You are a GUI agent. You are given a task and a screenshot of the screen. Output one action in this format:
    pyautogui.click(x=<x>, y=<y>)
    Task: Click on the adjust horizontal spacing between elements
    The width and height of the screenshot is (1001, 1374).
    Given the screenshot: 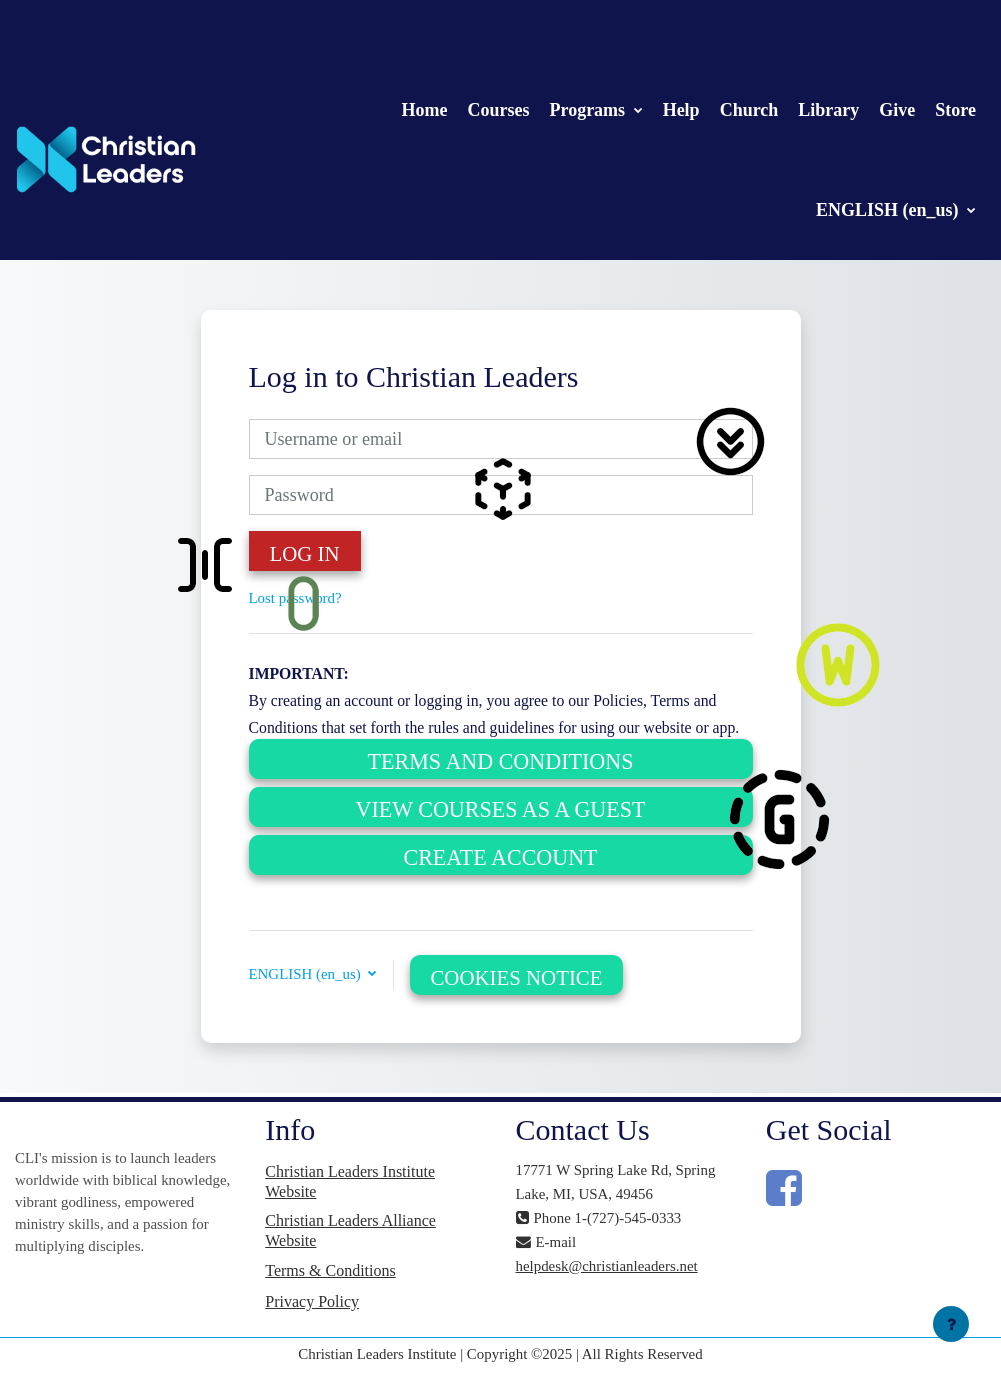 What is the action you would take?
    pyautogui.click(x=205, y=565)
    